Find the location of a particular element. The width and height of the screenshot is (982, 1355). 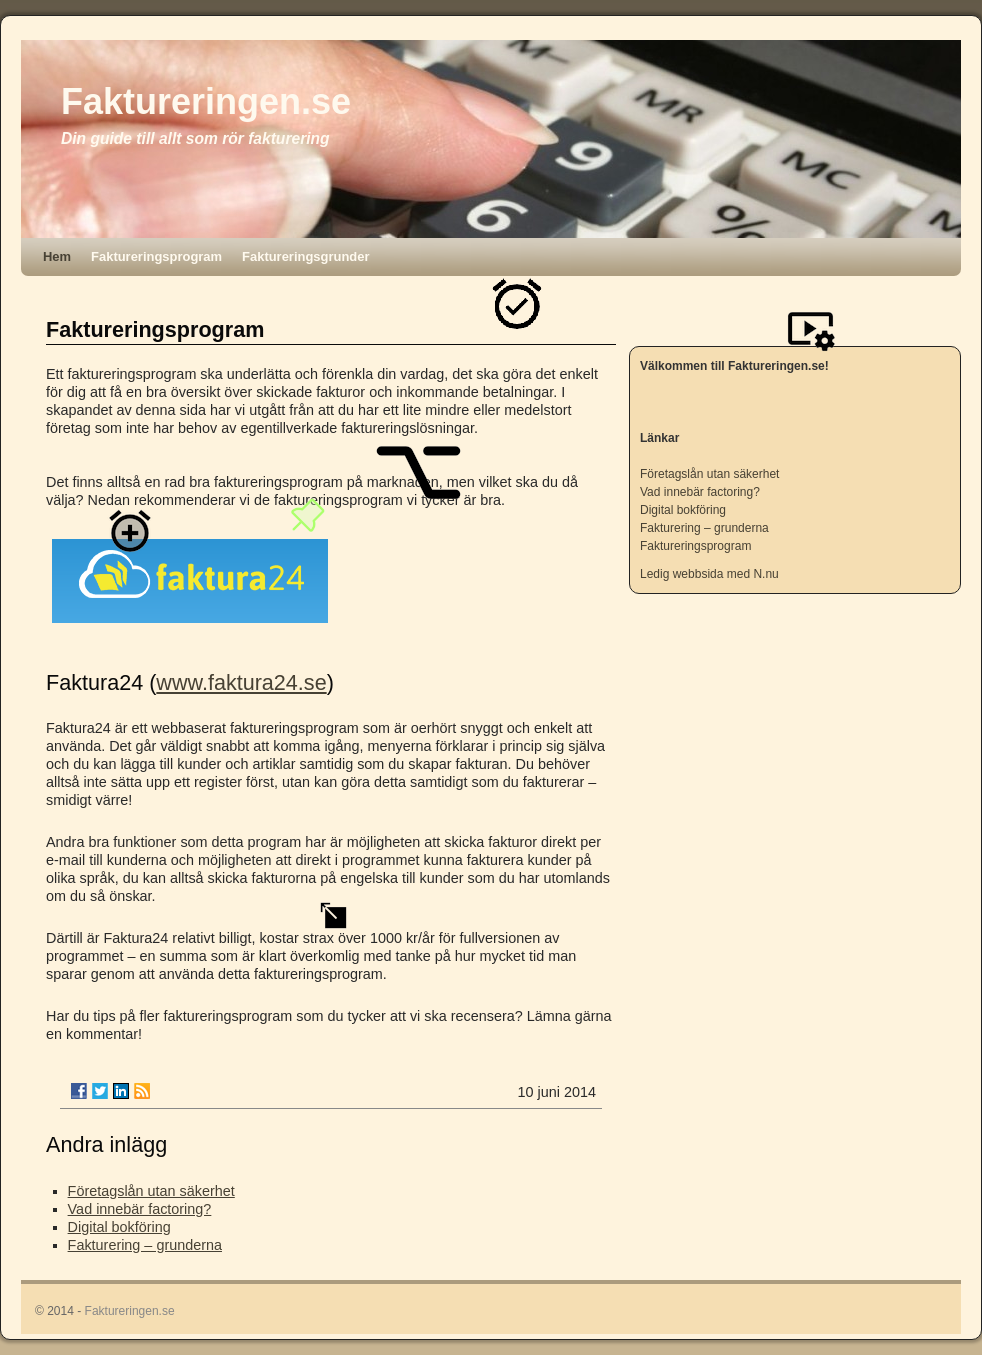

keyboard option or alt key symbol is located at coordinates (418, 469).